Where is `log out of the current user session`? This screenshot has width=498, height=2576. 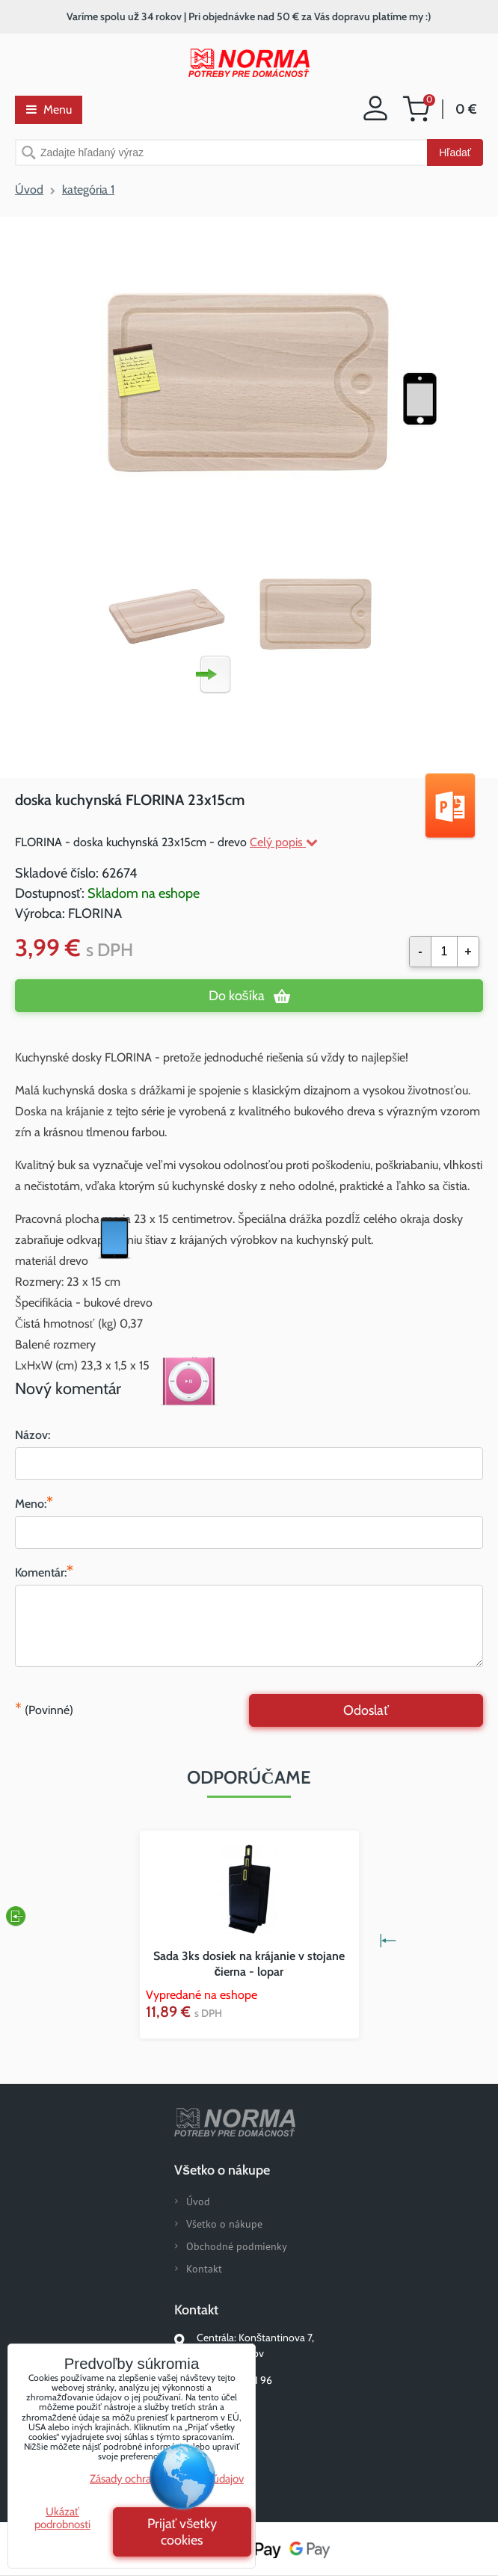
log out of the current user session is located at coordinates (16, 1916).